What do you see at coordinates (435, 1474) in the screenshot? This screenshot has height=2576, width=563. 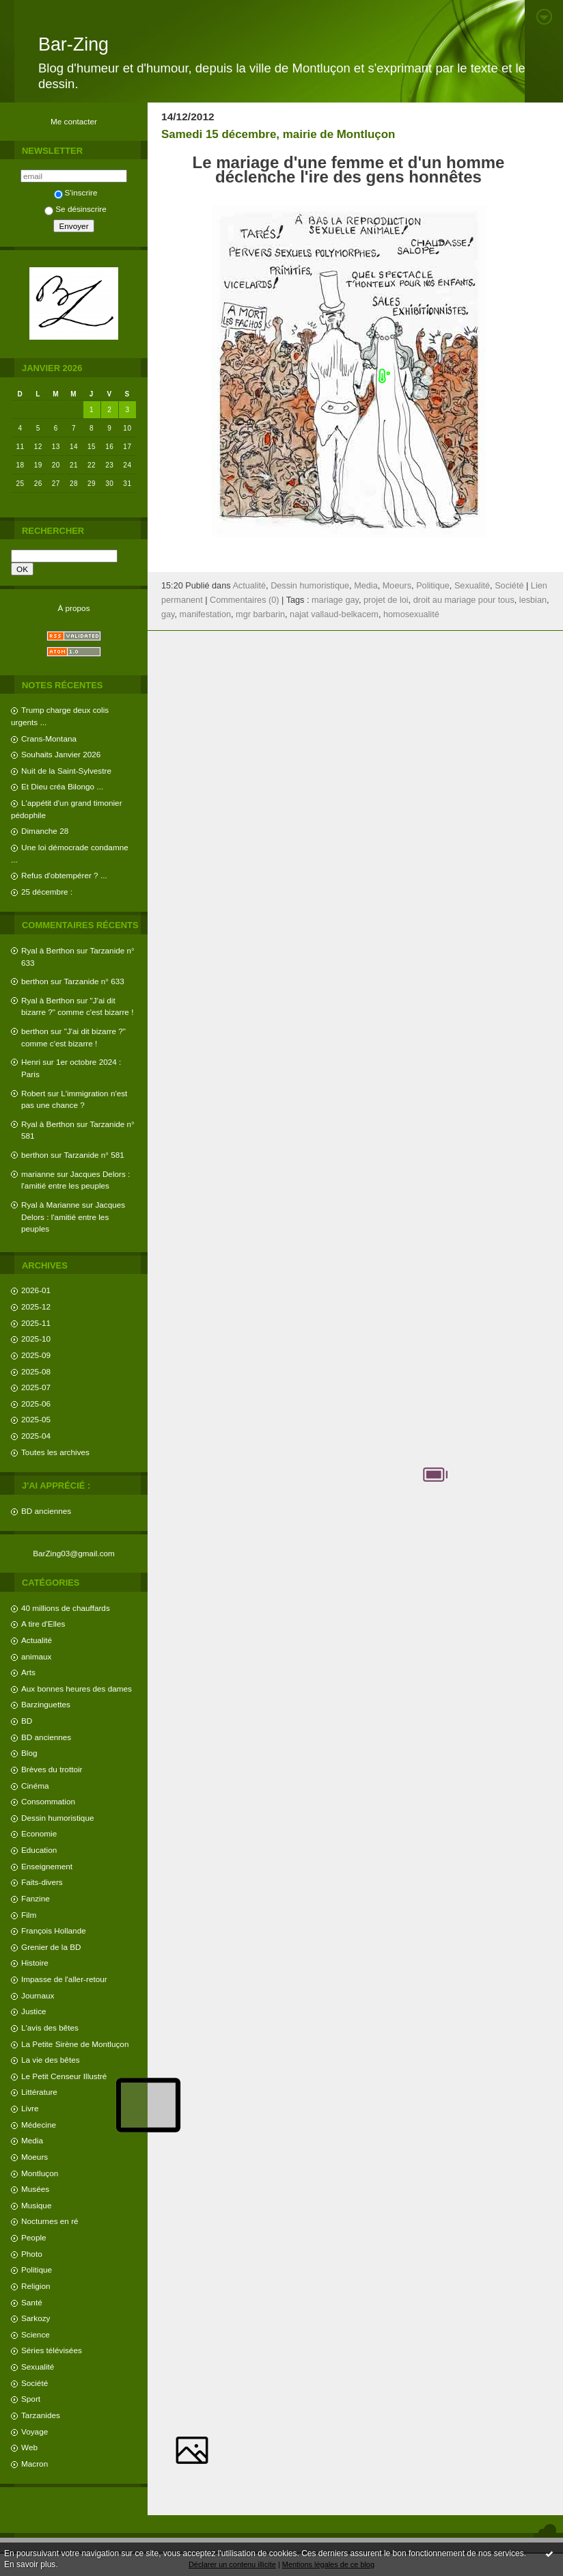 I see `indicates battery is fully charged` at bounding box center [435, 1474].